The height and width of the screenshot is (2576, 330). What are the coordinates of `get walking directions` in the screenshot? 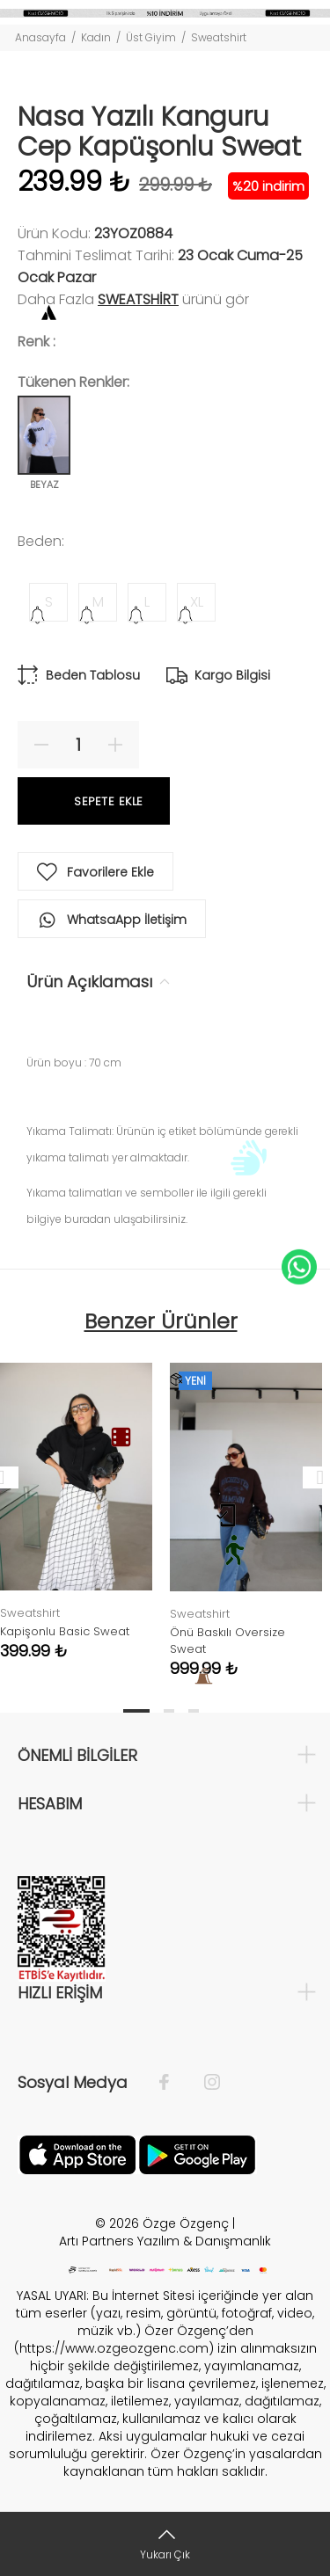 It's located at (234, 1550).